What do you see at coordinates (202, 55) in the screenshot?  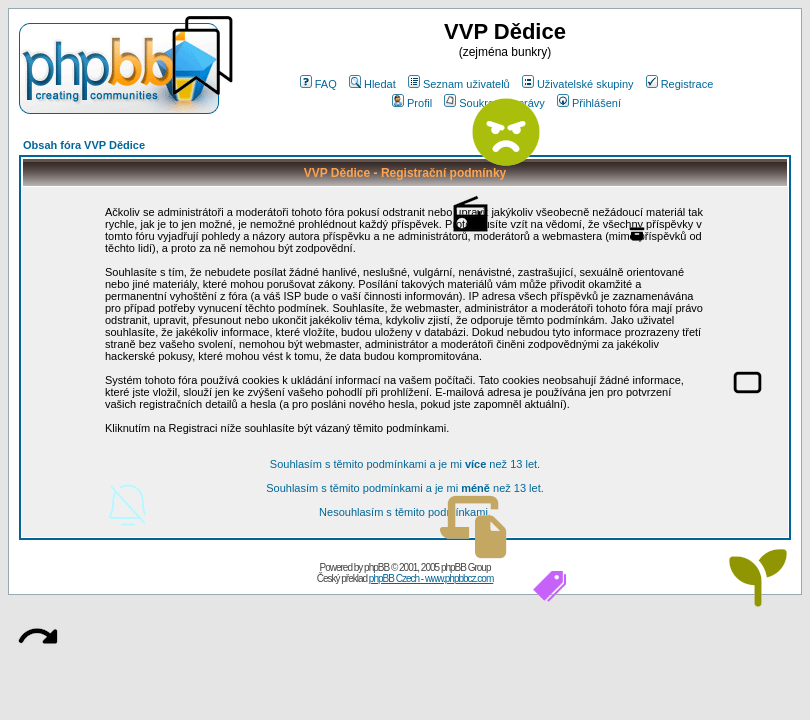 I see `view your saved bookmarks` at bounding box center [202, 55].